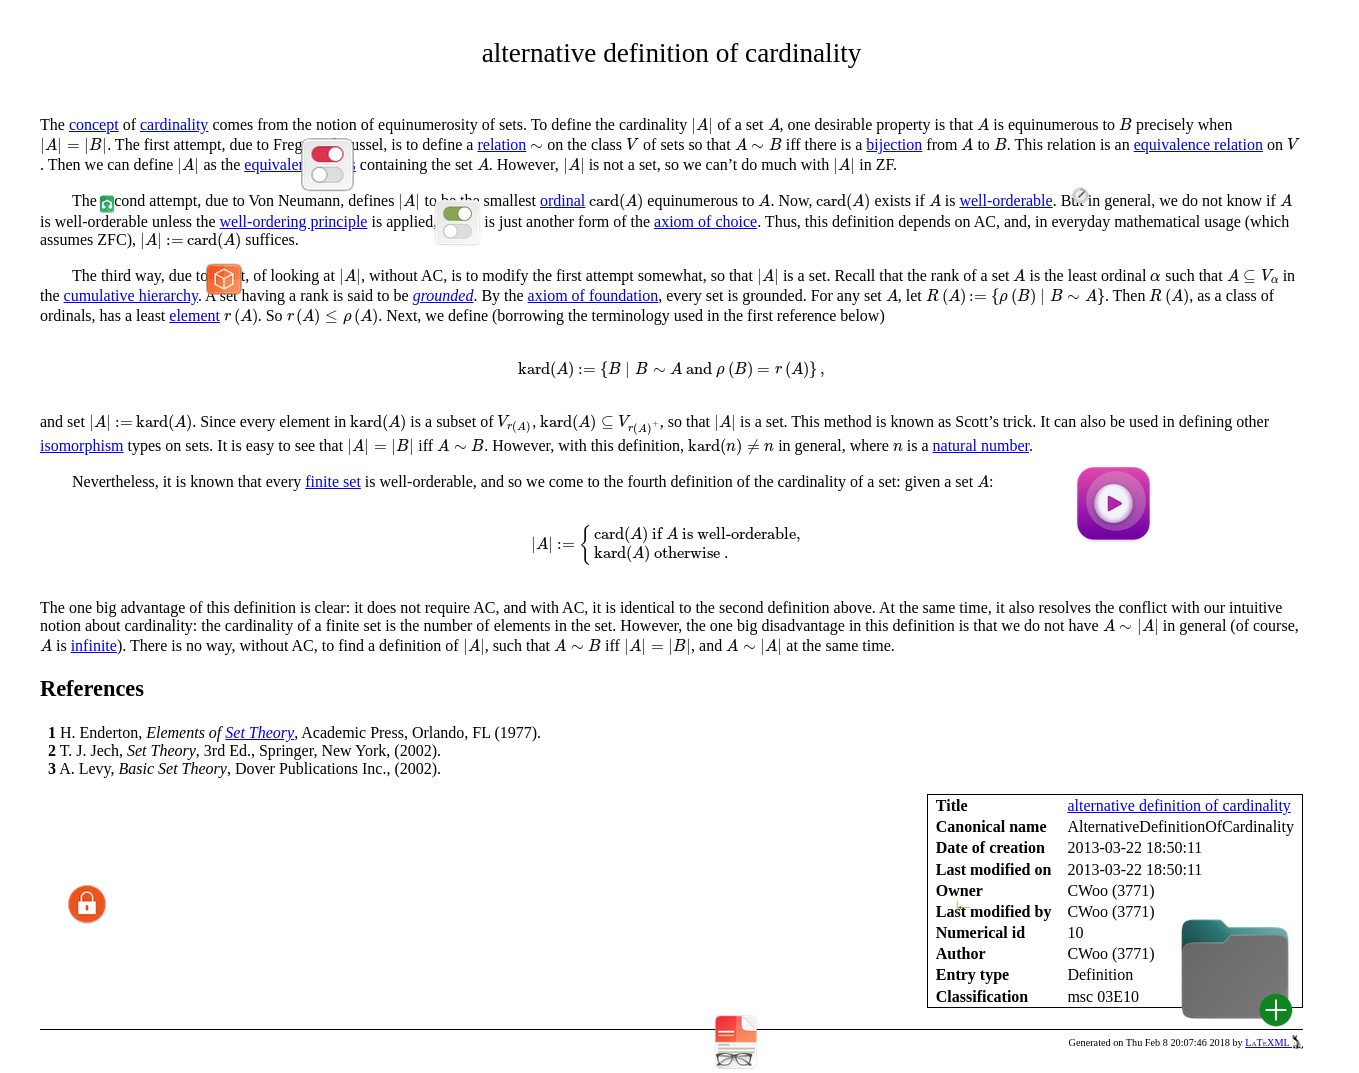  Describe the element at coordinates (107, 204) in the screenshot. I see `an LMMS music project file` at that location.